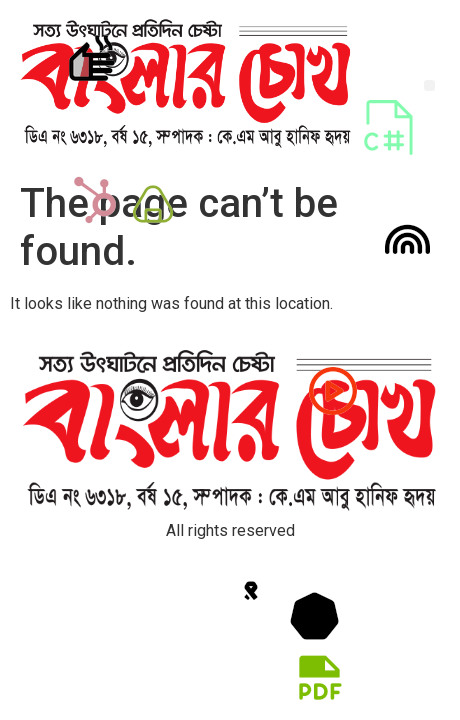  Describe the element at coordinates (93, 57) in the screenshot. I see `hand dryer available in this location` at that location.